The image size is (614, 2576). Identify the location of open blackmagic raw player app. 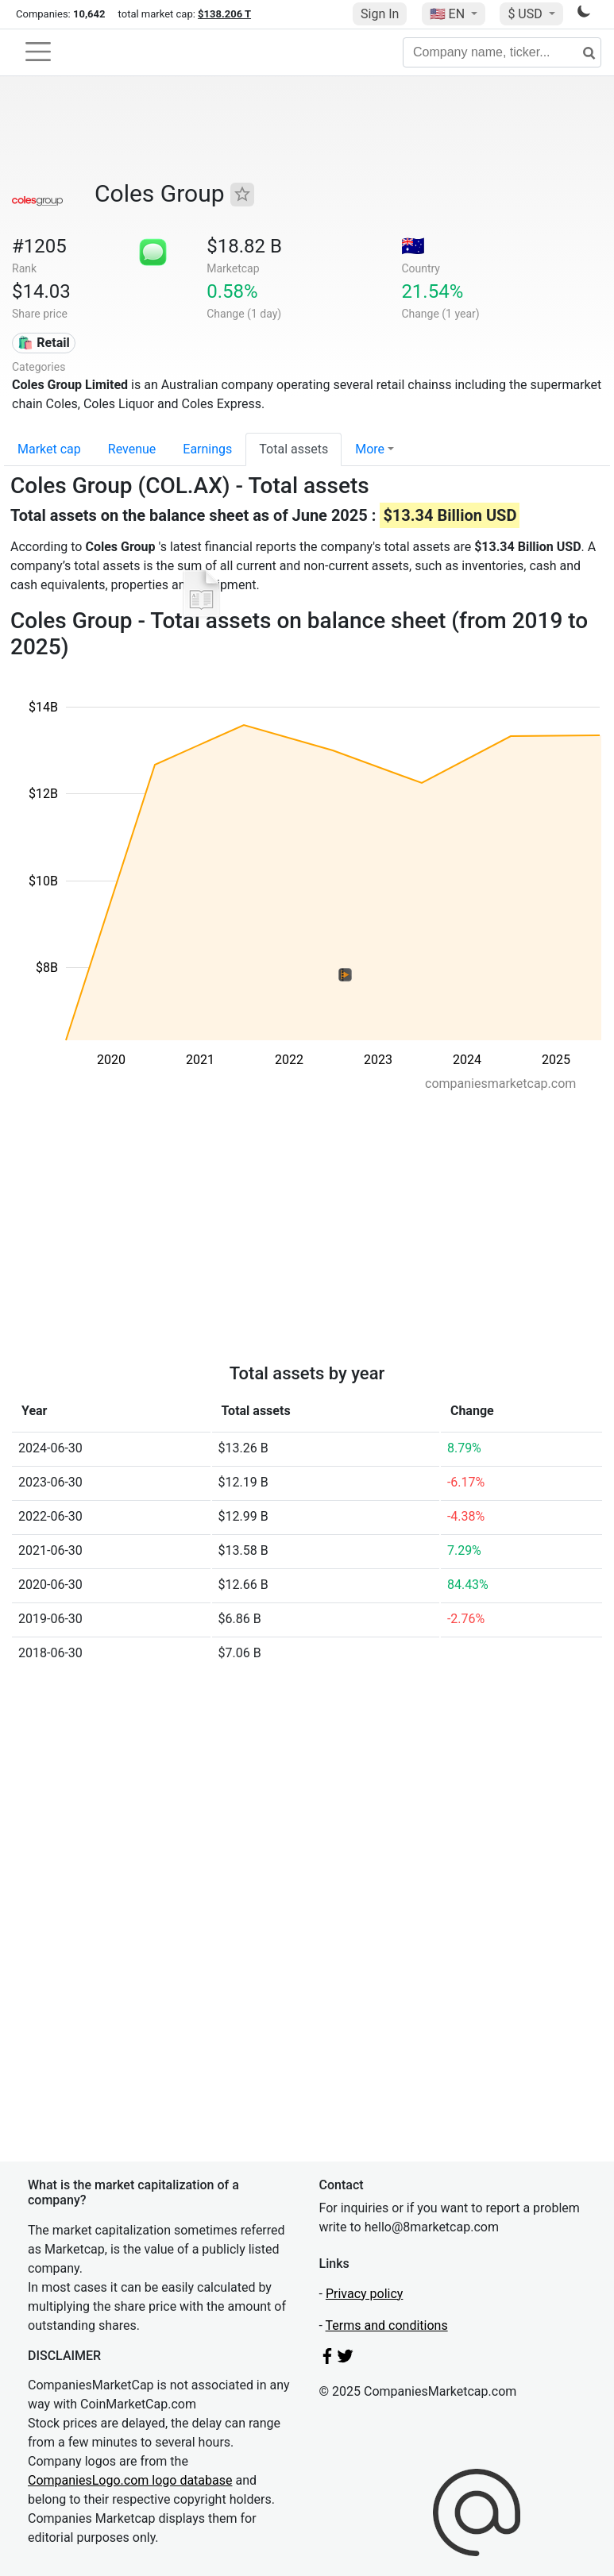
(345, 974).